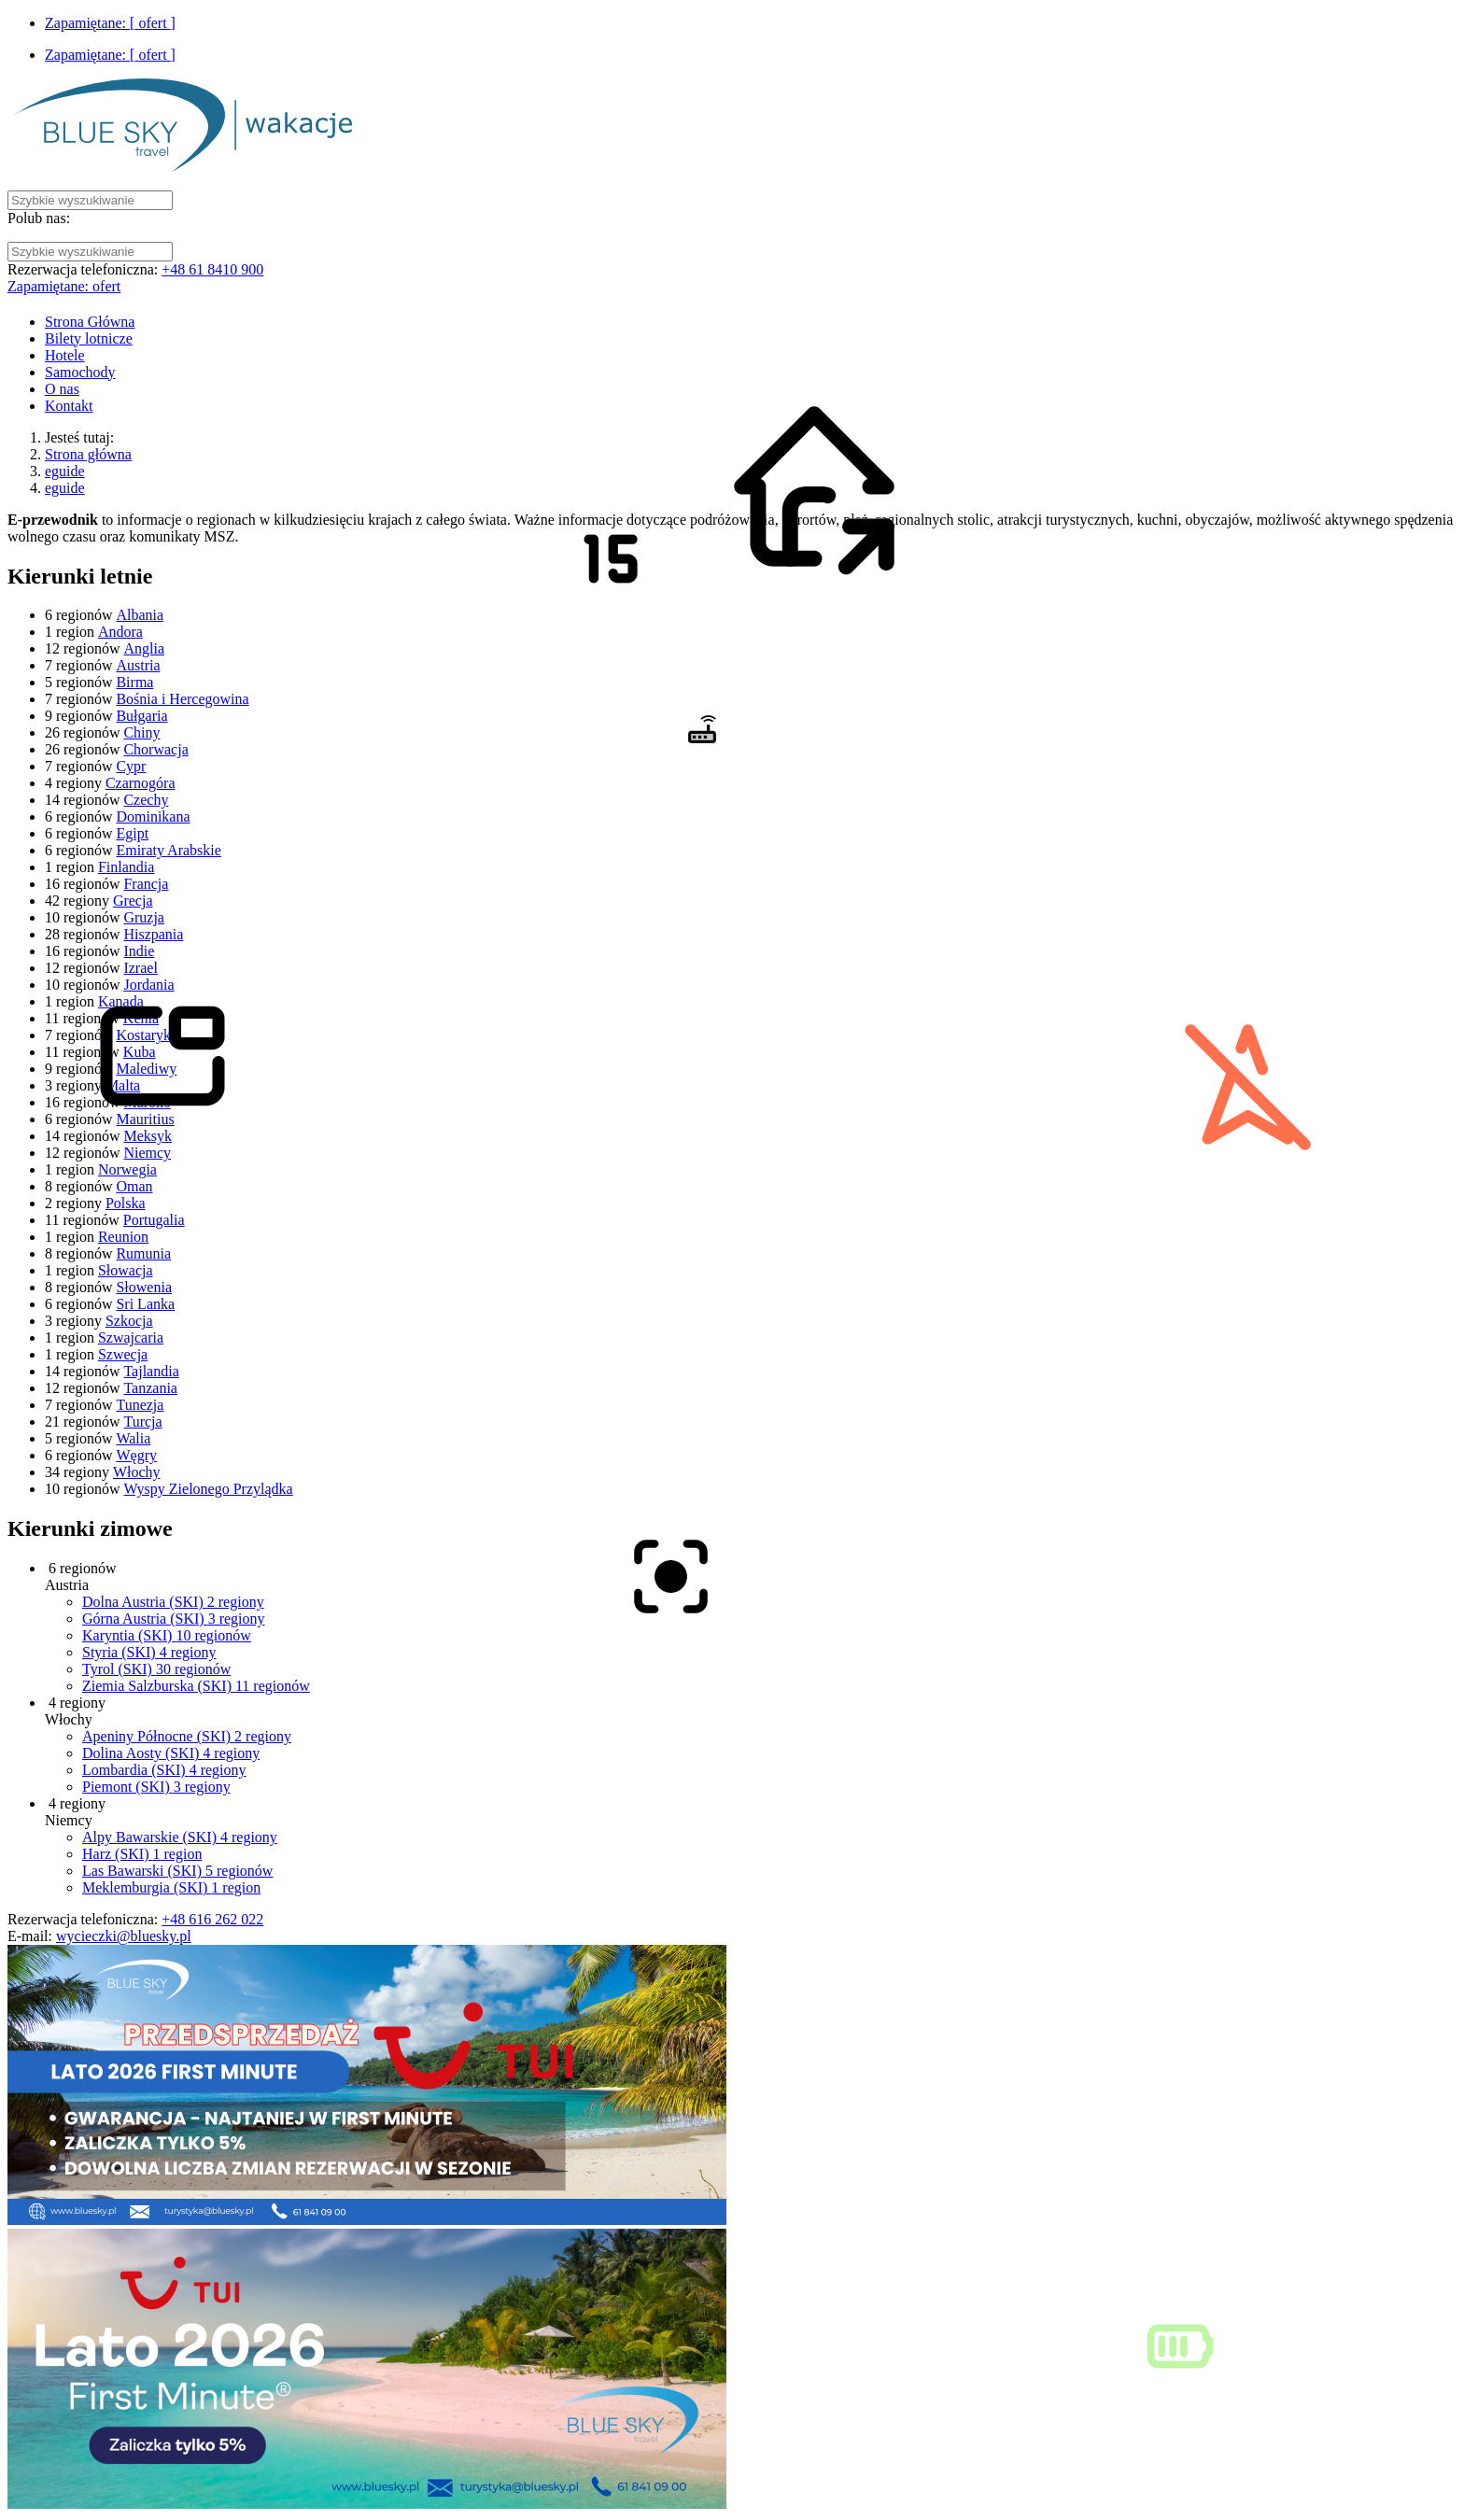 The image size is (1464, 2520). I want to click on indicates 15 unread items or notifications, so click(608, 558).